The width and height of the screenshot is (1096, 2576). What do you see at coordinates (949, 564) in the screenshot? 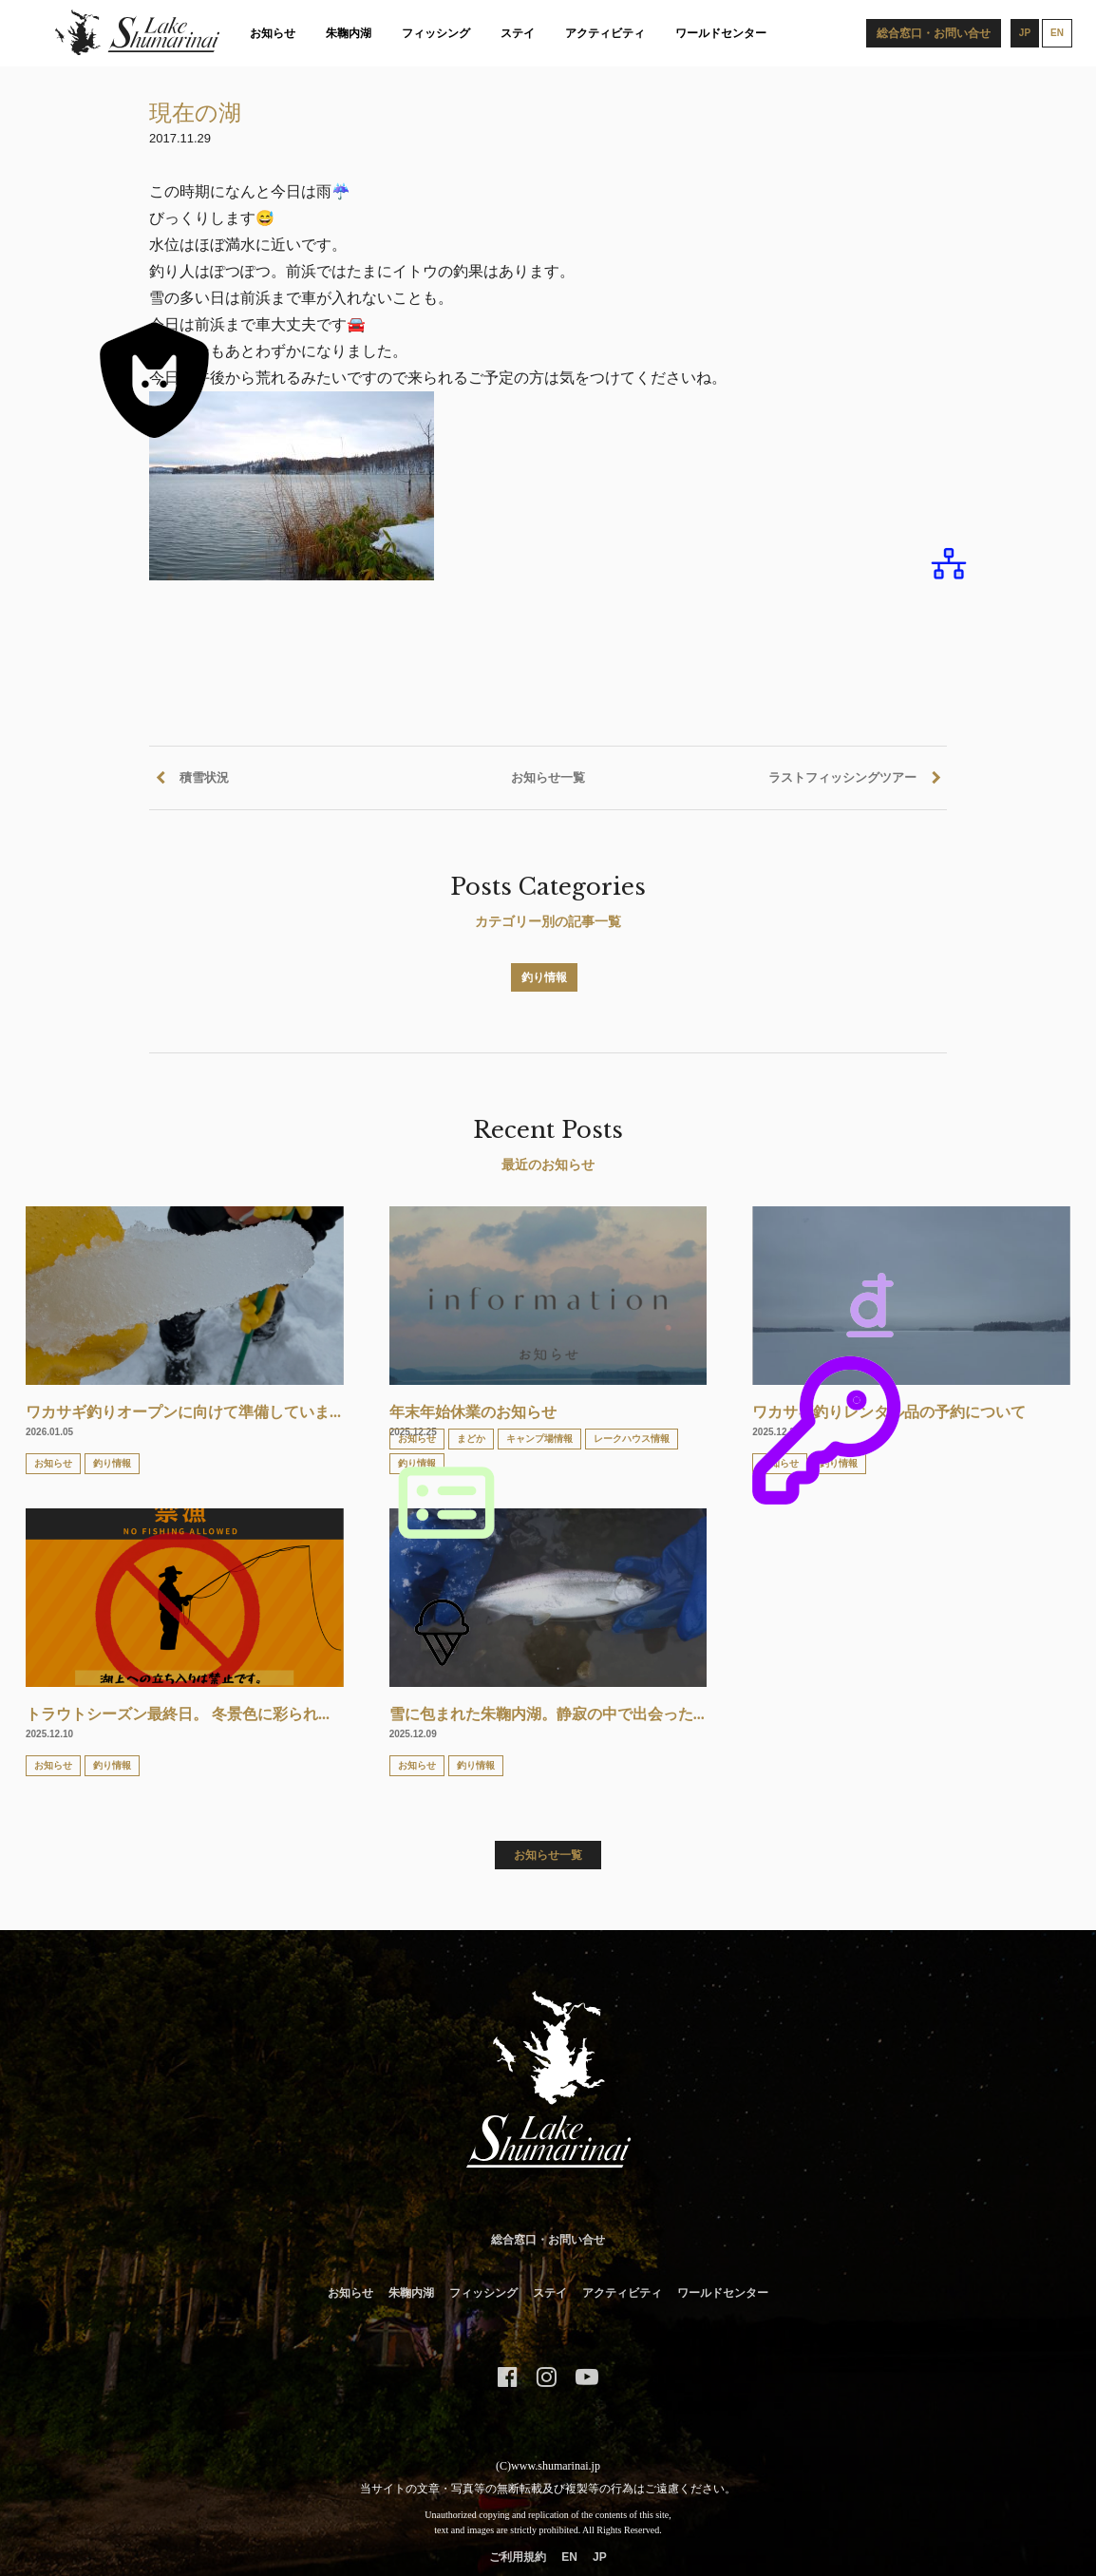
I see `view network topology or connected devices` at bounding box center [949, 564].